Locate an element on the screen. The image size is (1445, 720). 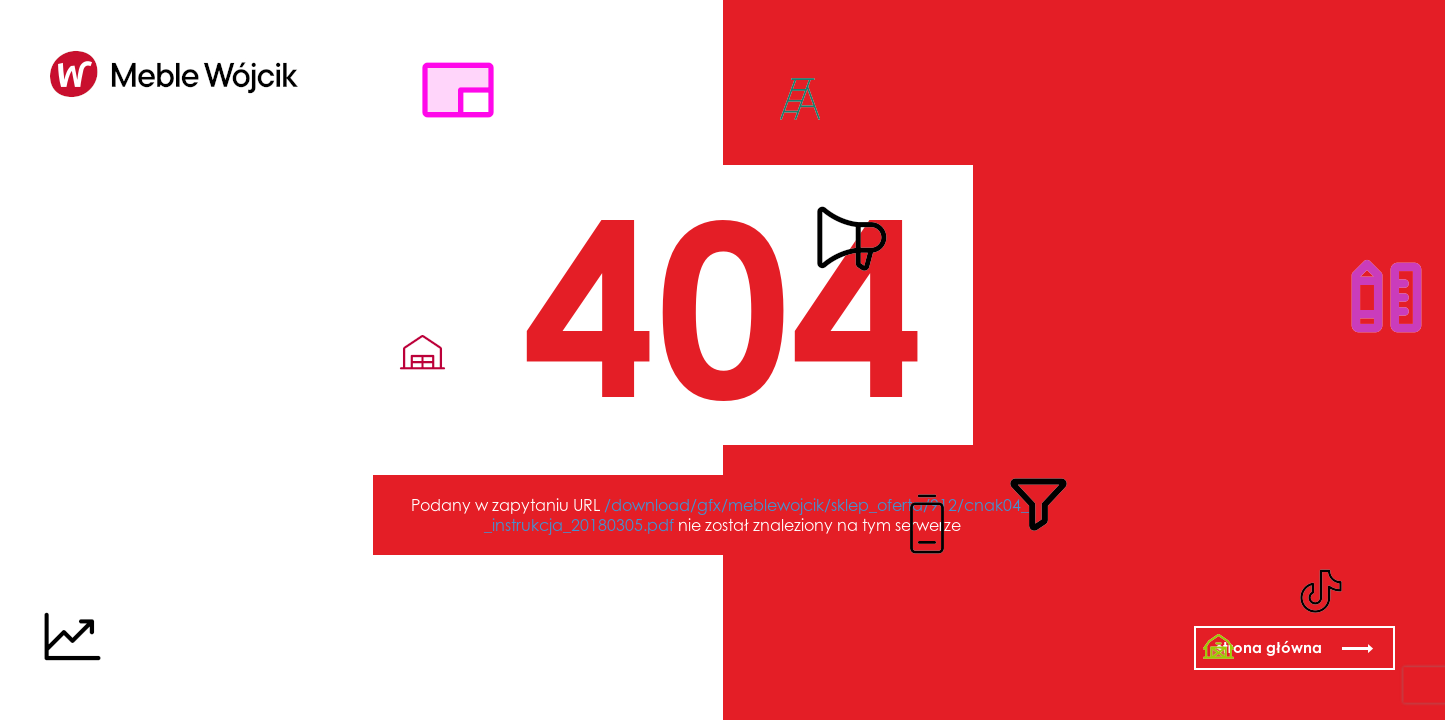
enable picture-in-picture mode is located at coordinates (458, 90).